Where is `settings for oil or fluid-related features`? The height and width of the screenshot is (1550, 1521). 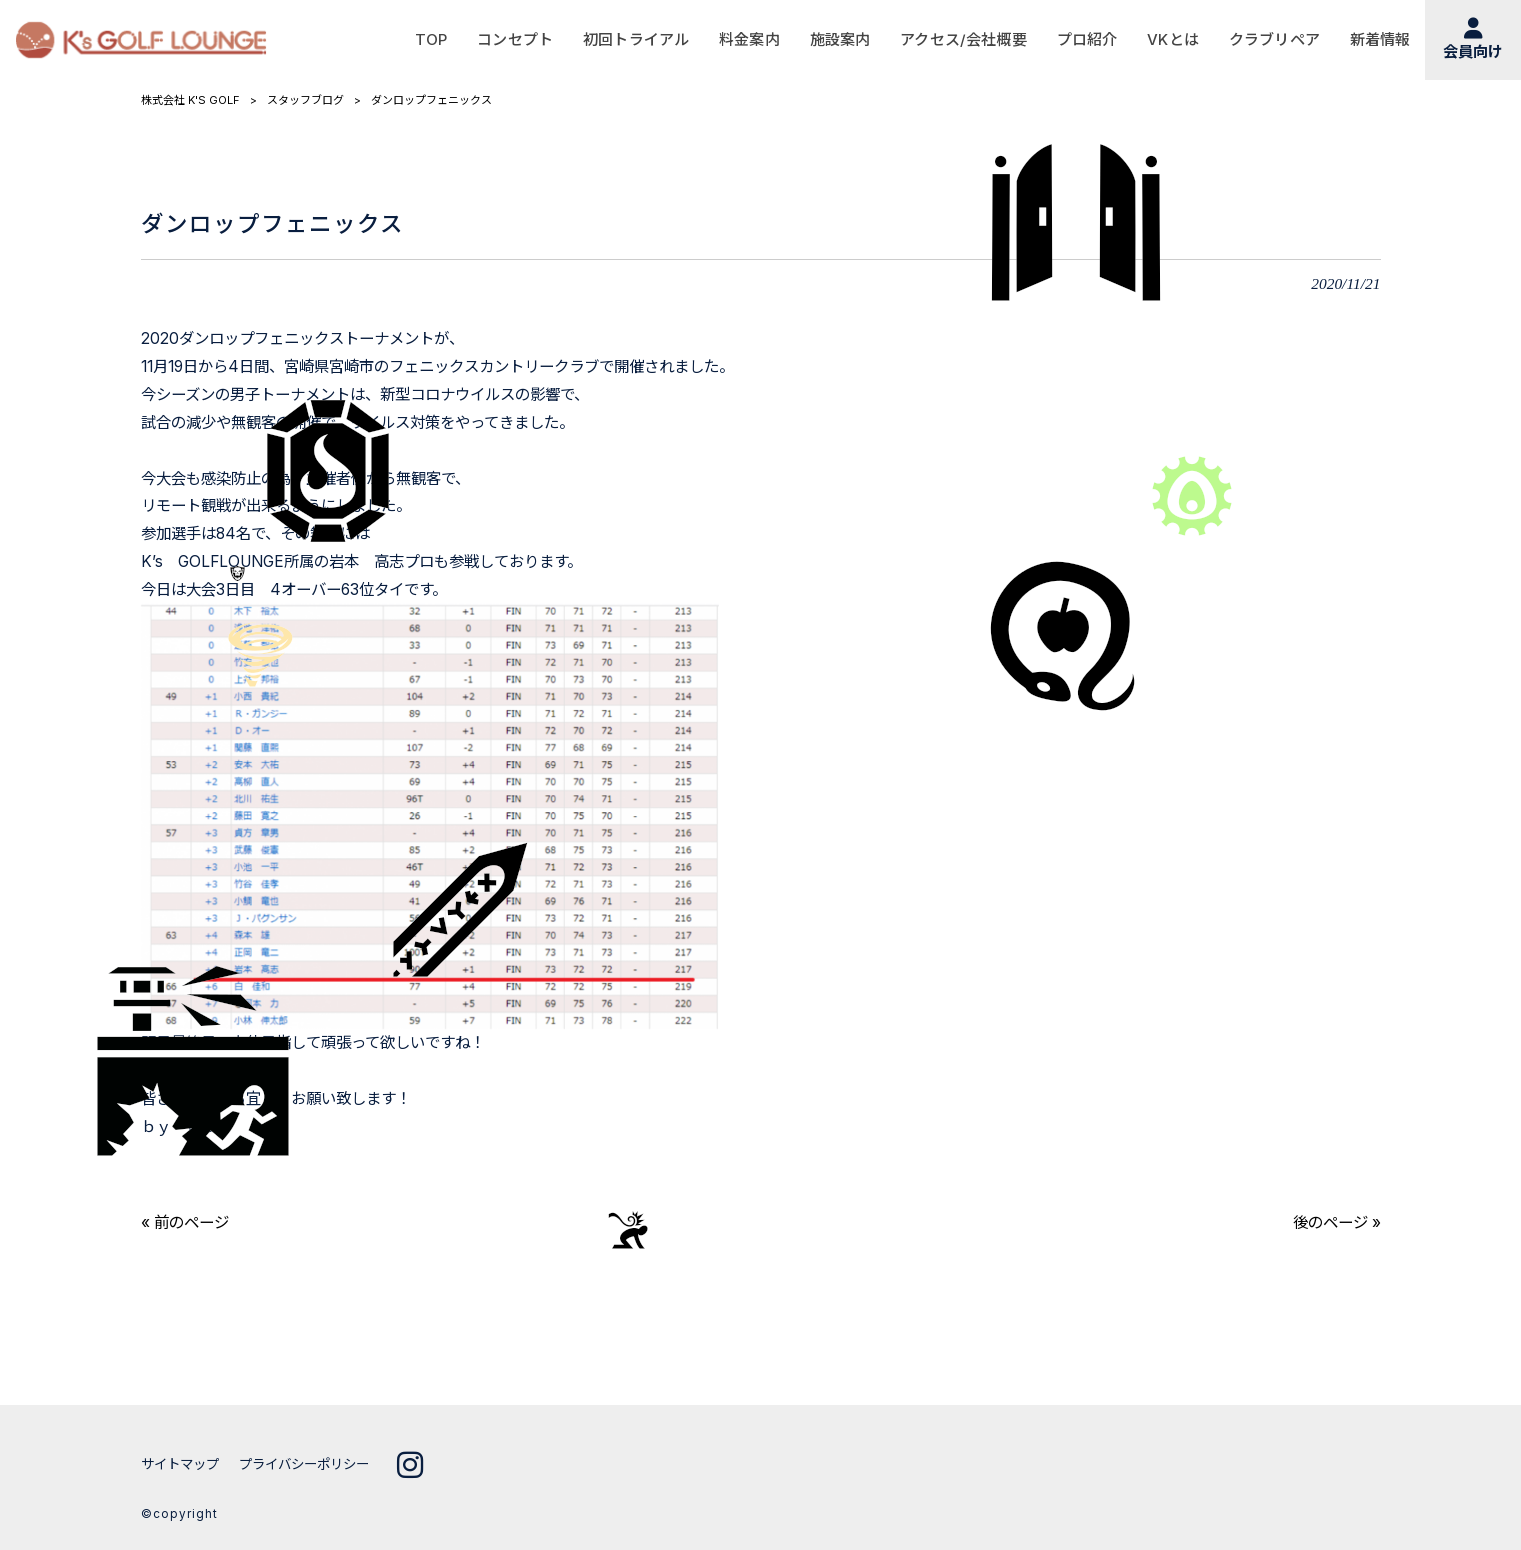 settings for oil or fluid-related features is located at coordinates (1192, 496).